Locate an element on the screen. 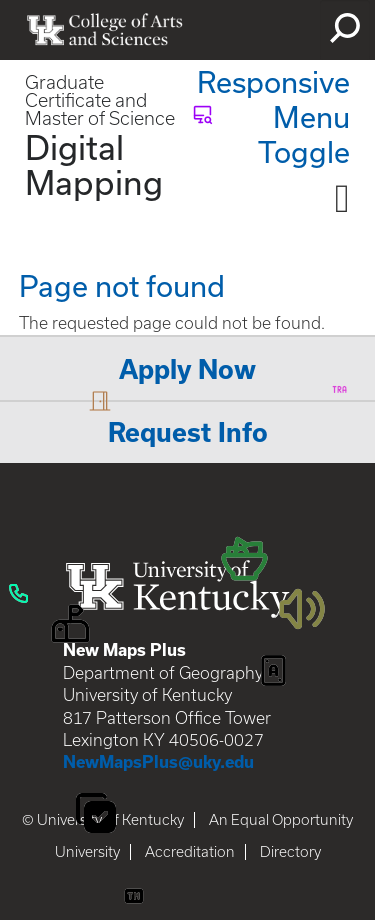 The width and height of the screenshot is (375, 920). adjust audio volume settings is located at coordinates (302, 609).